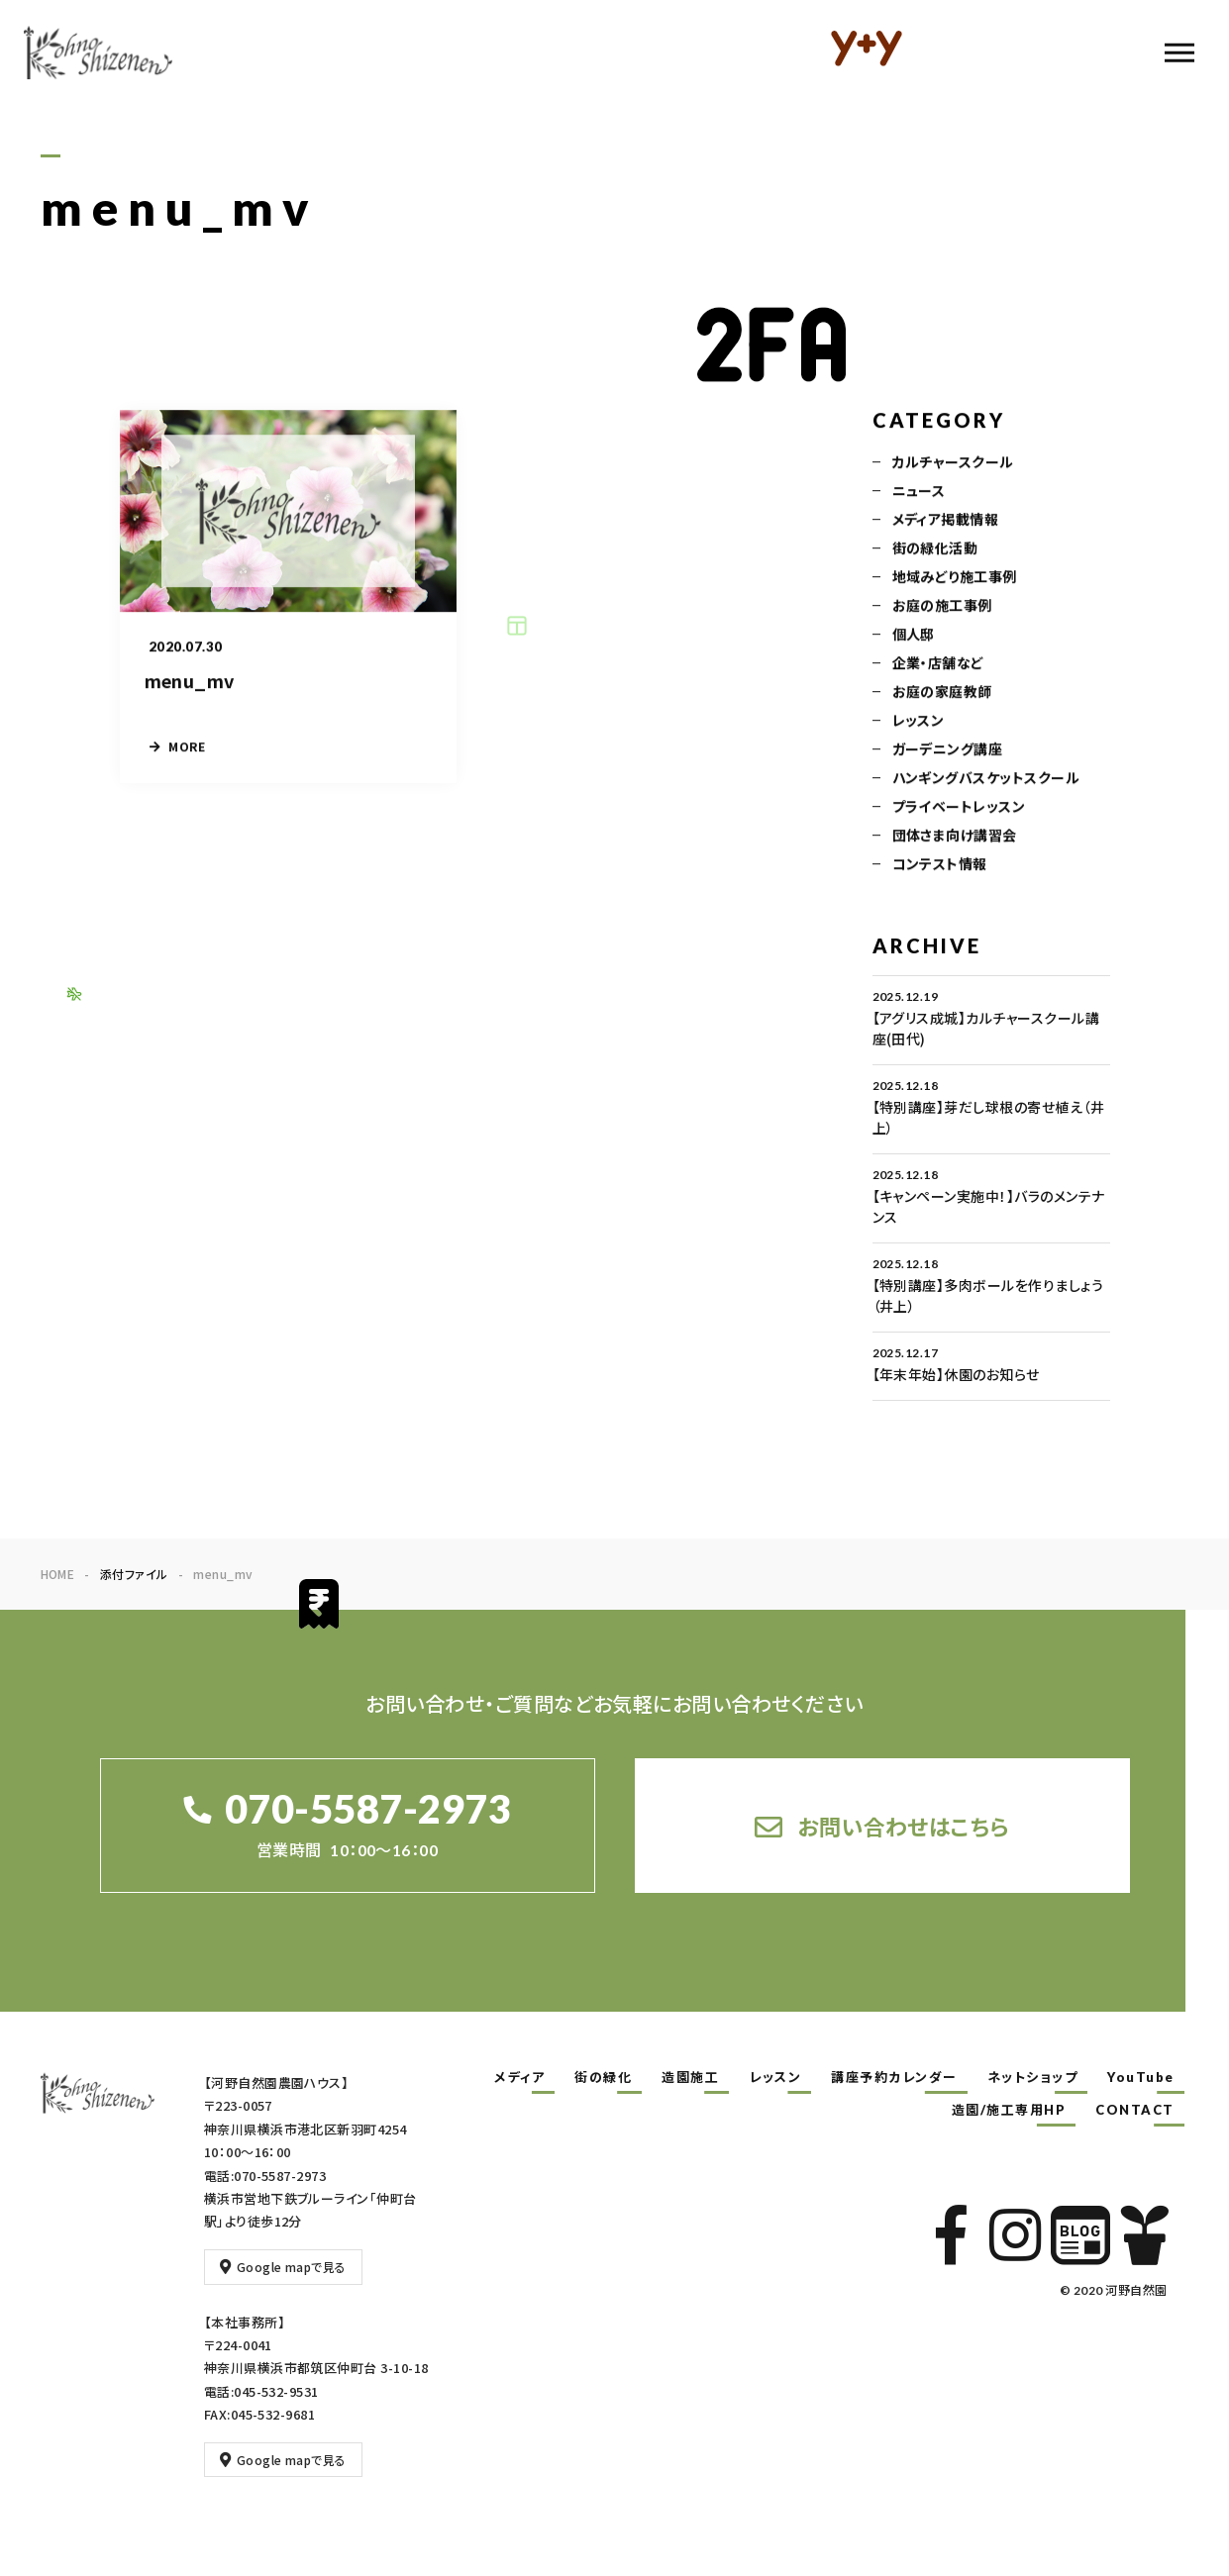 This screenshot has width=1229, height=2576. What do you see at coordinates (319, 1604) in the screenshot?
I see `view payment receipt in rupees` at bounding box center [319, 1604].